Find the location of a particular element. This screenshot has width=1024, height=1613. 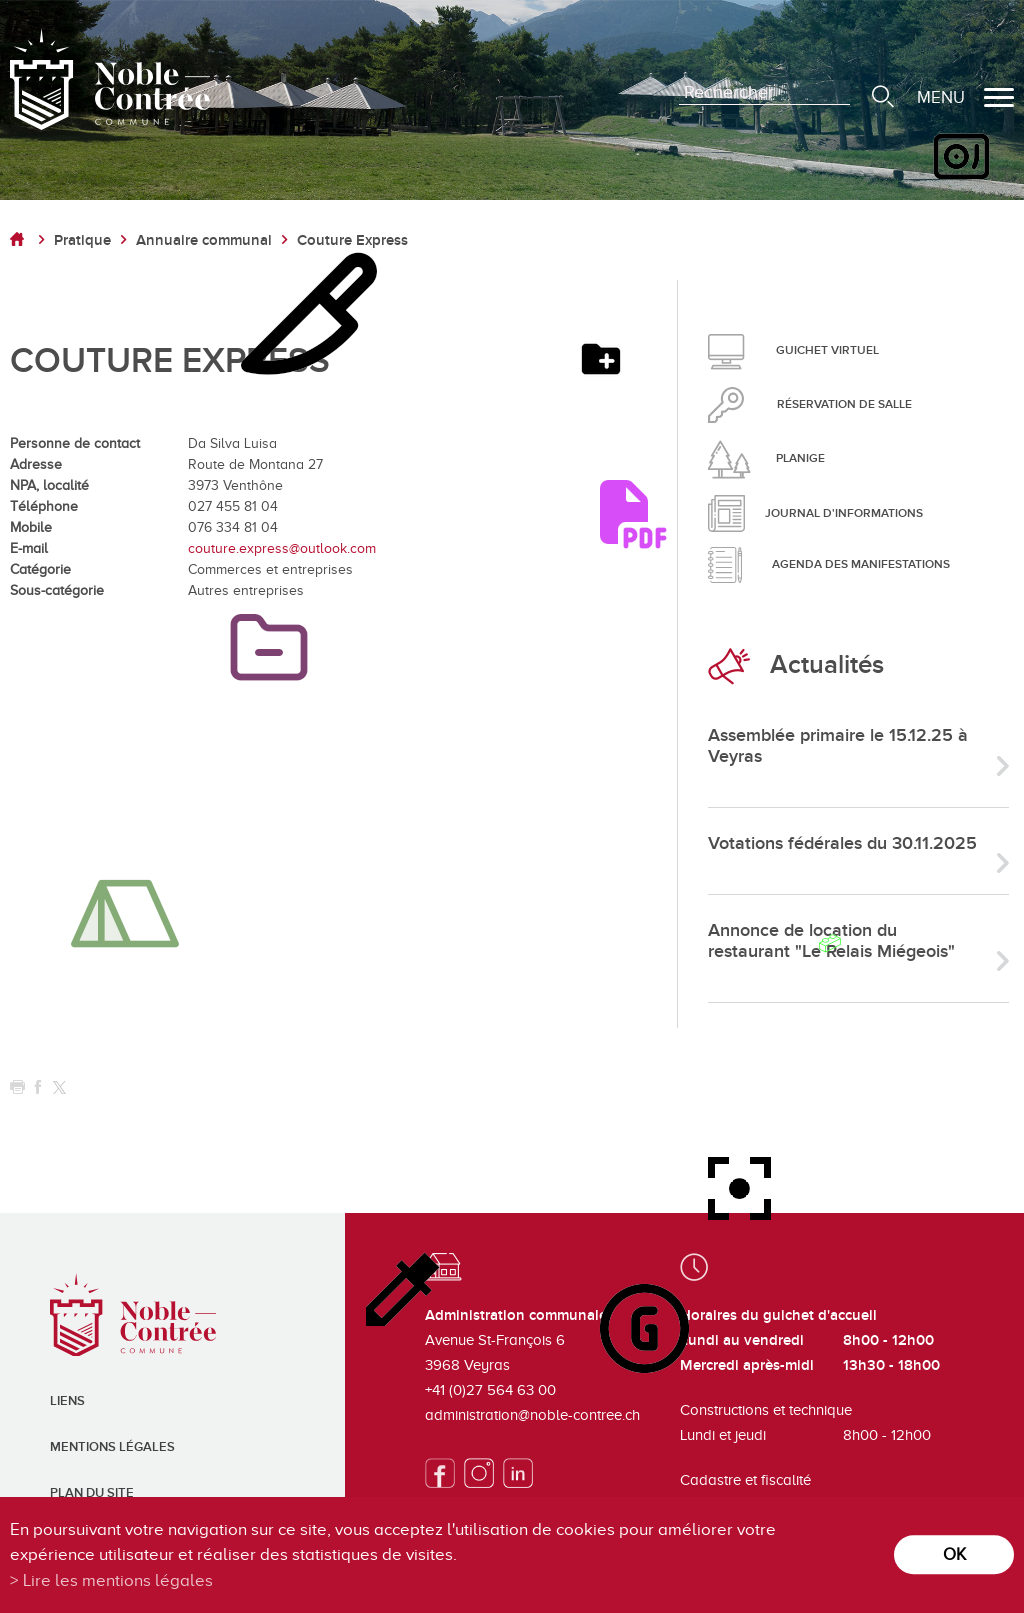

access building blocks or modular components is located at coordinates (830, 943).